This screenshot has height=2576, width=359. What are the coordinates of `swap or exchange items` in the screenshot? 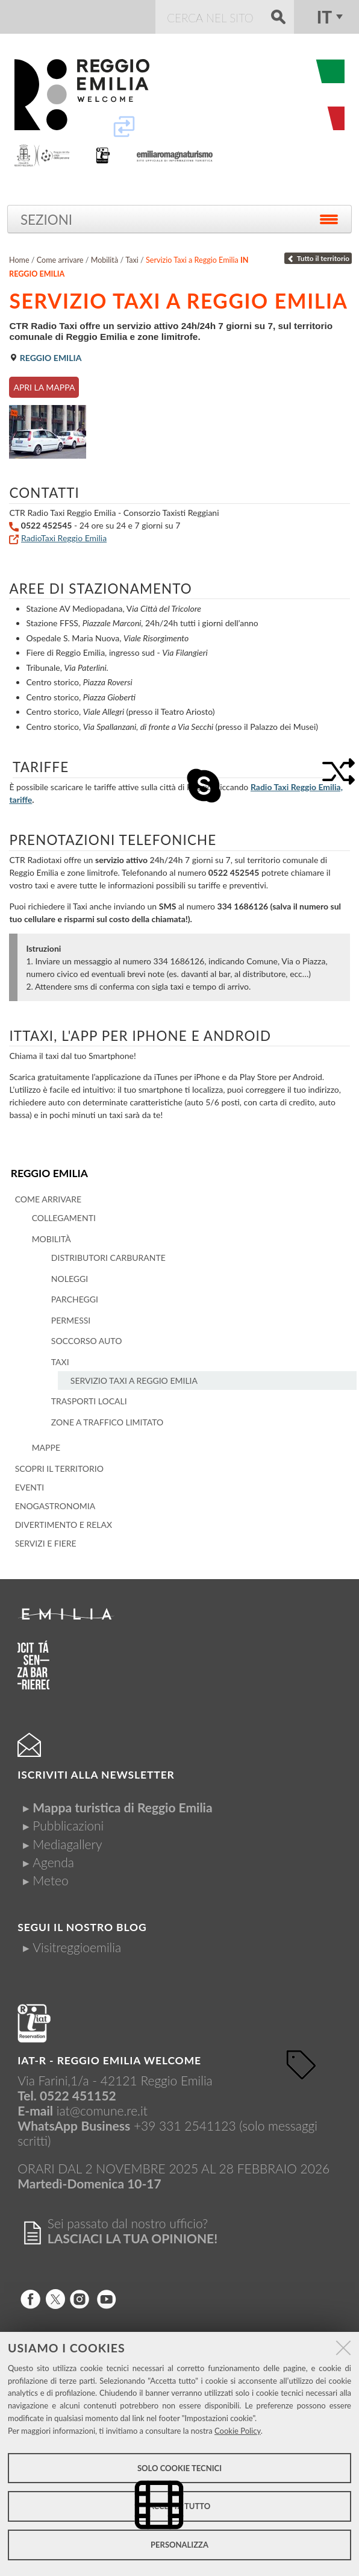 It's located at (124, 127).